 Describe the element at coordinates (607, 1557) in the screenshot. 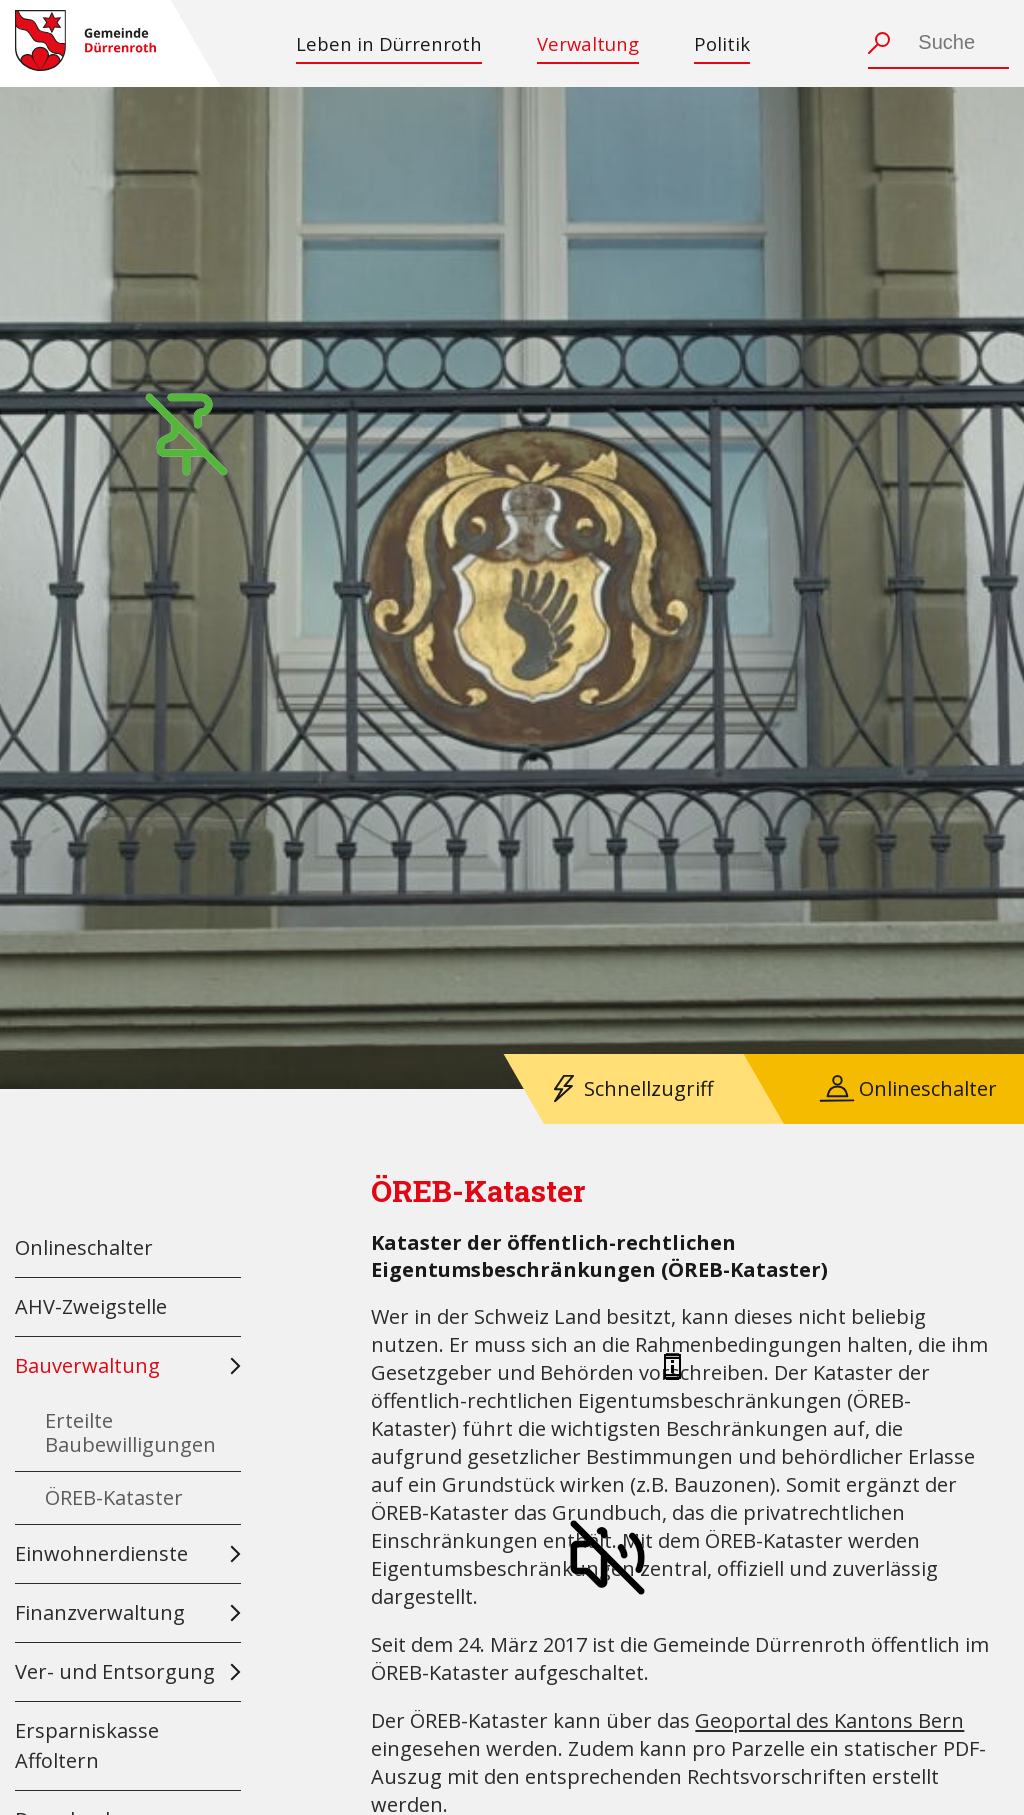

I see `mute audio or sound` at that location.